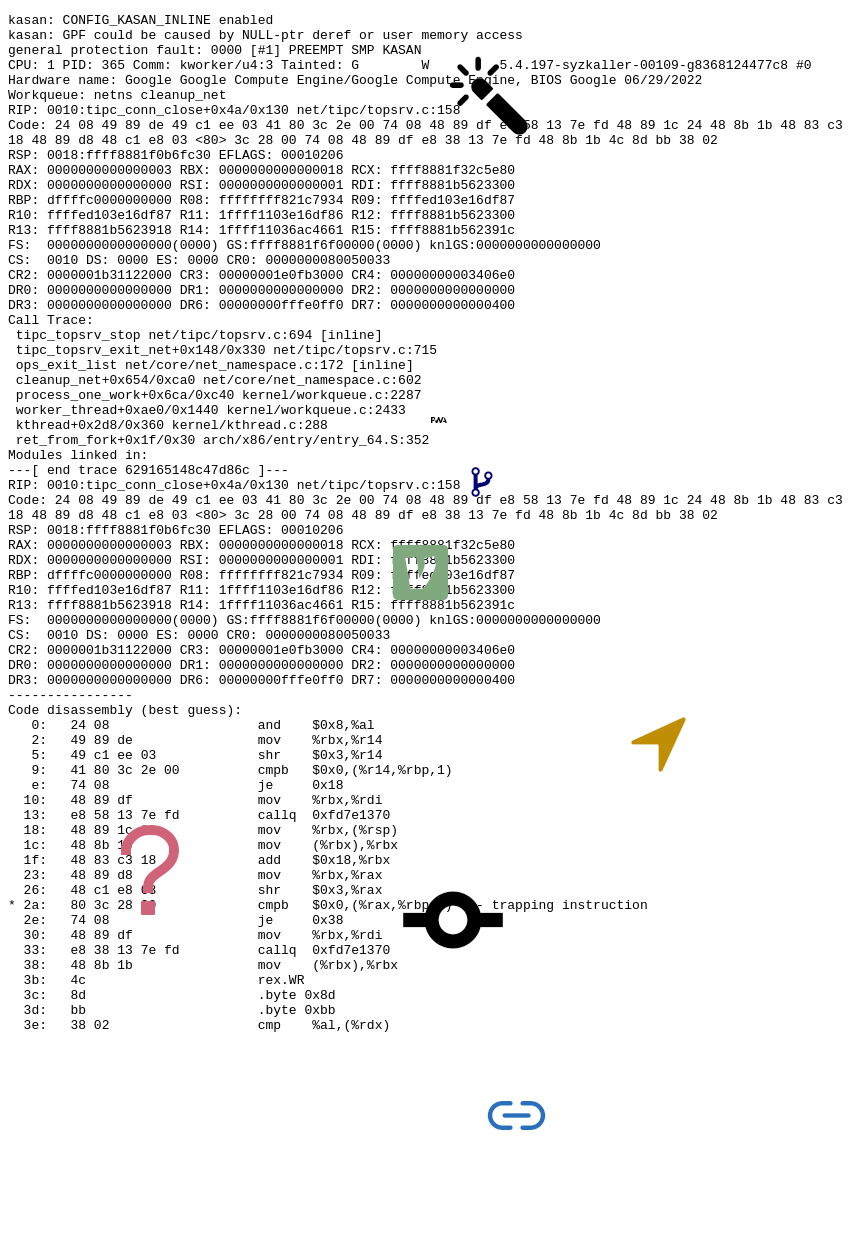 The image size is (868, 1250). I want to click on access help or support resources, so click(150, 873).